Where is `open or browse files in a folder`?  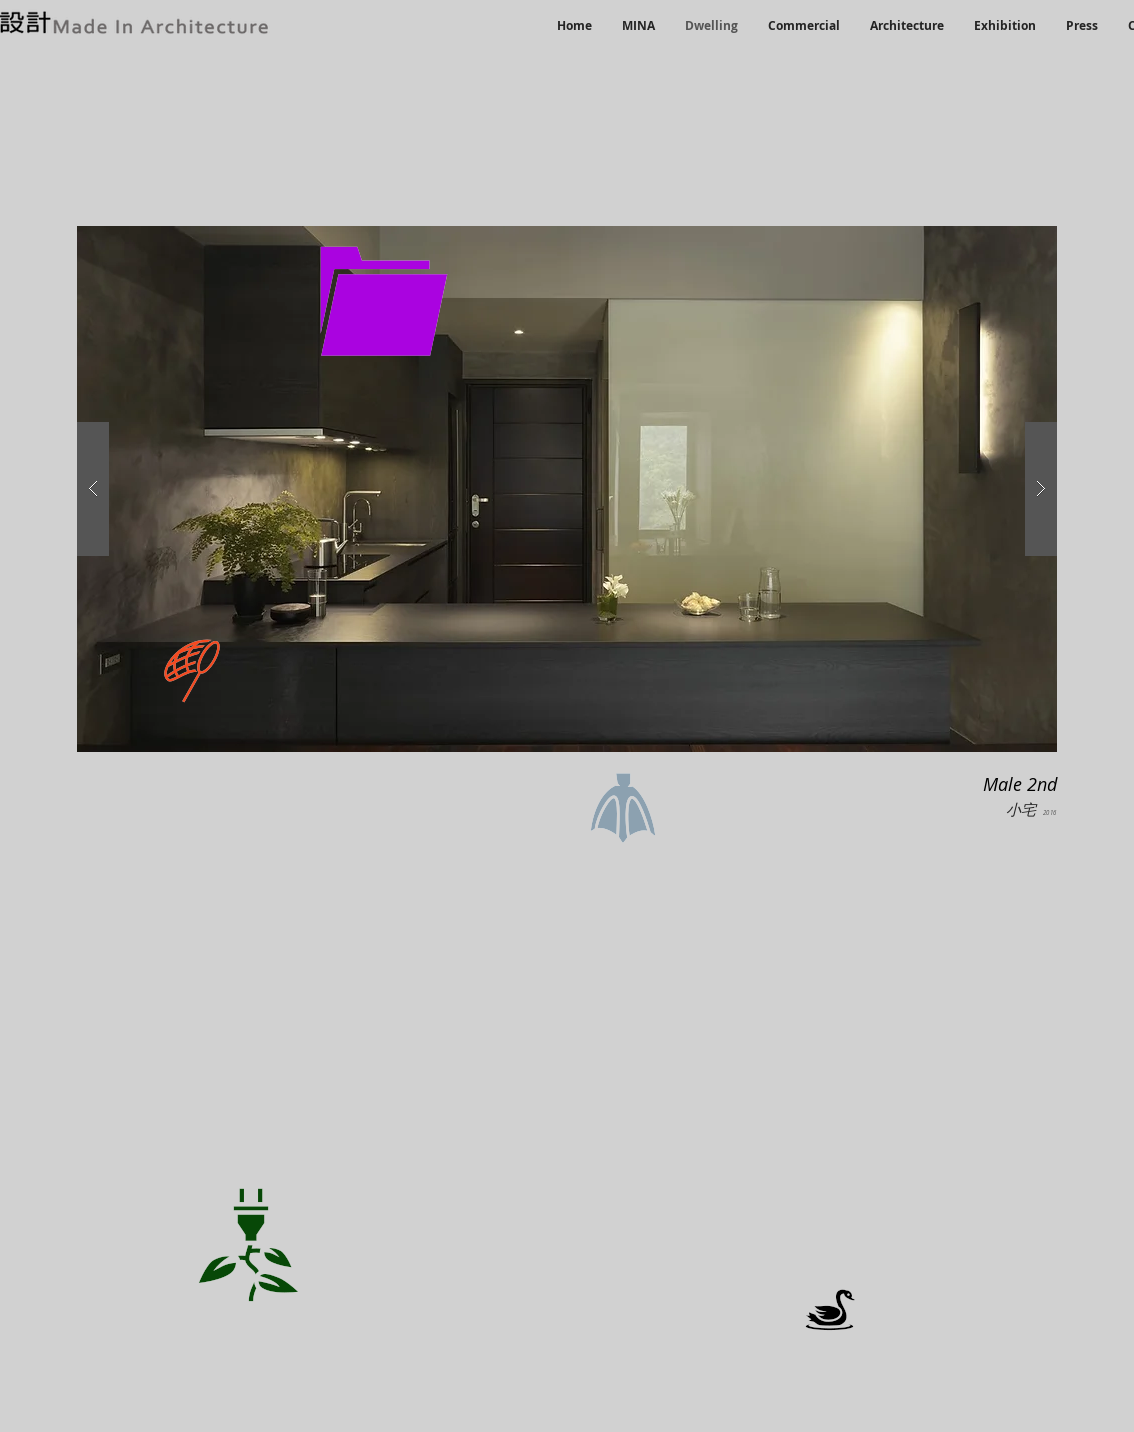
open or browse files in a folder is located at coordinates (382, 299).